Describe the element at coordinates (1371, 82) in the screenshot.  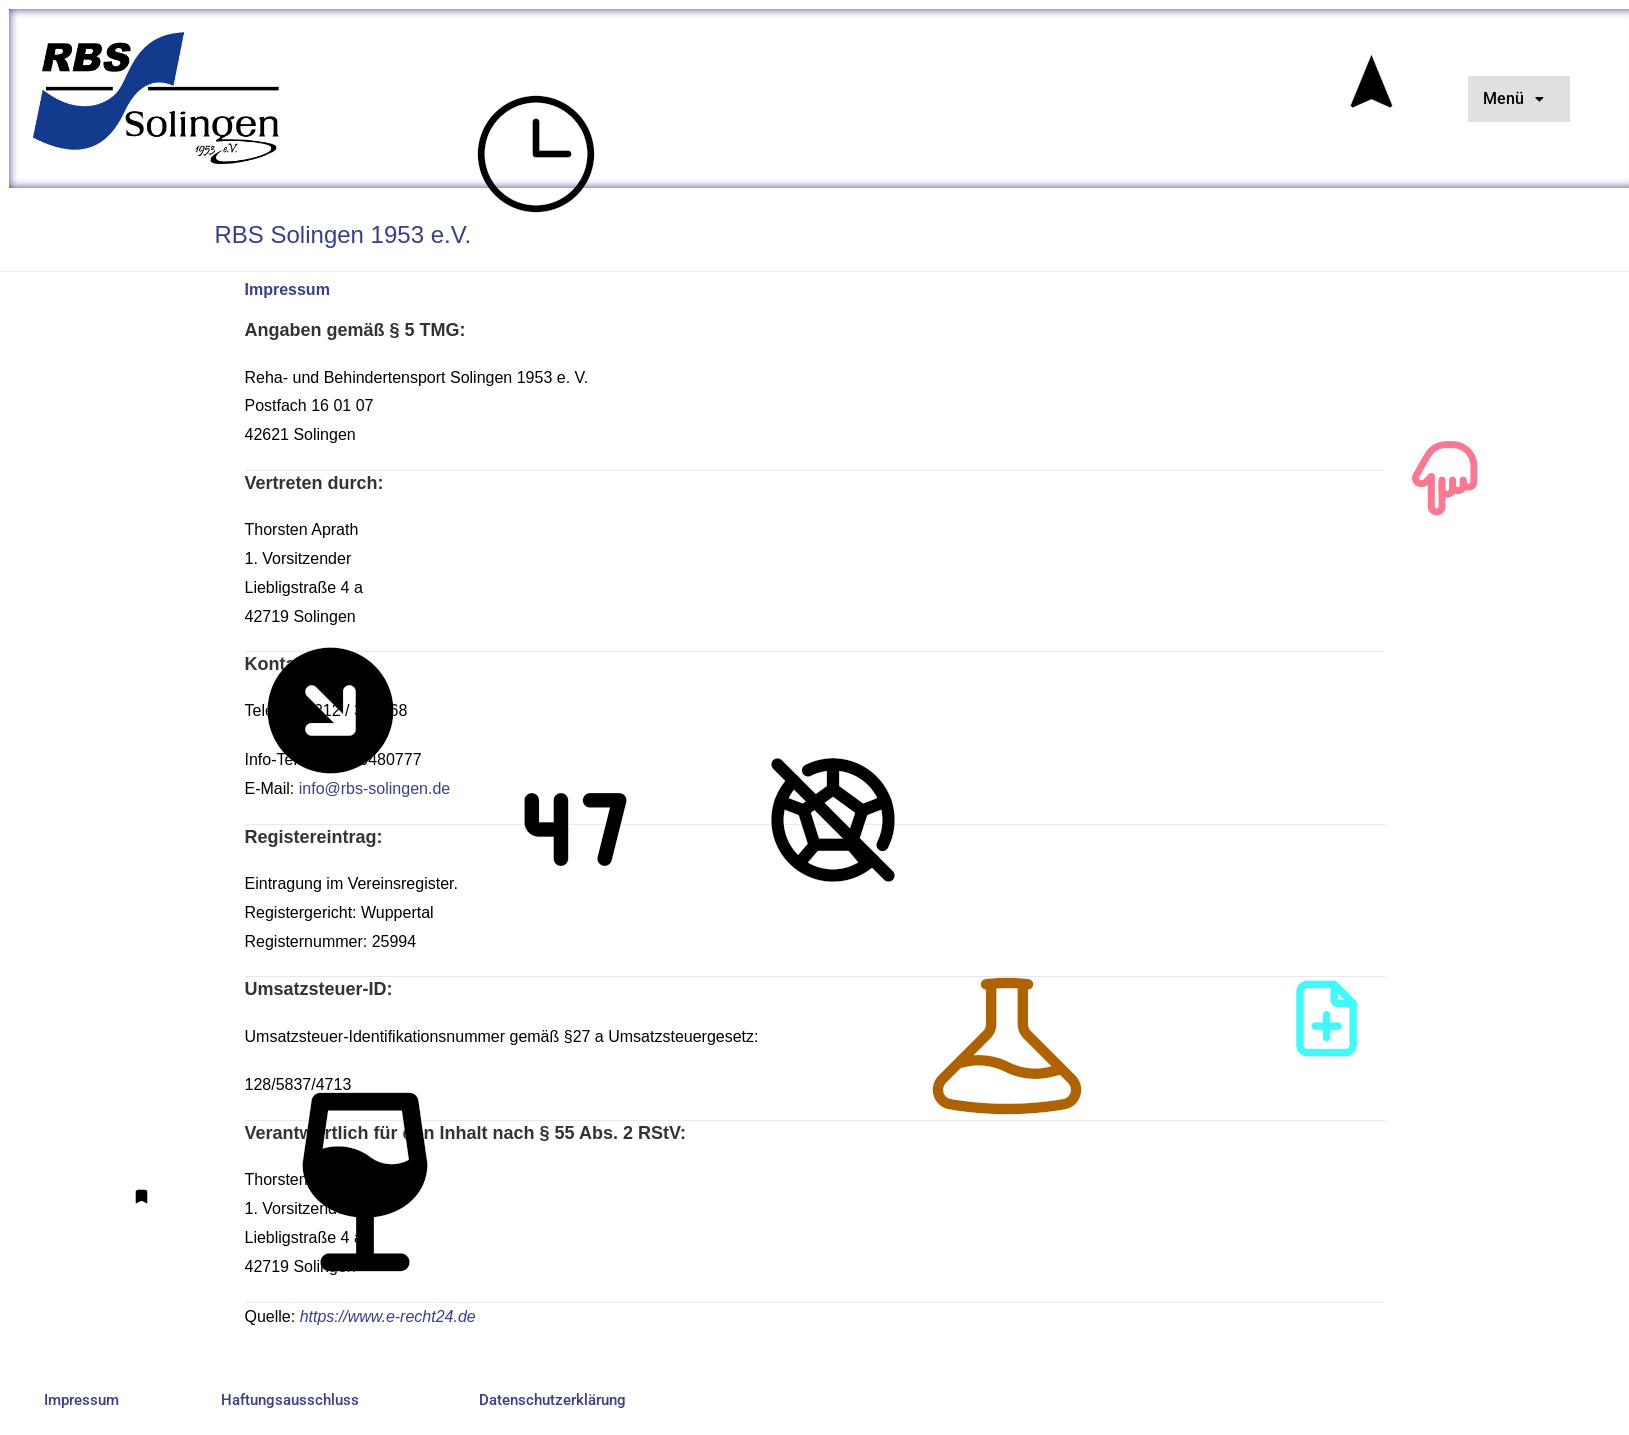
I see `start navigation to destination` at that location.